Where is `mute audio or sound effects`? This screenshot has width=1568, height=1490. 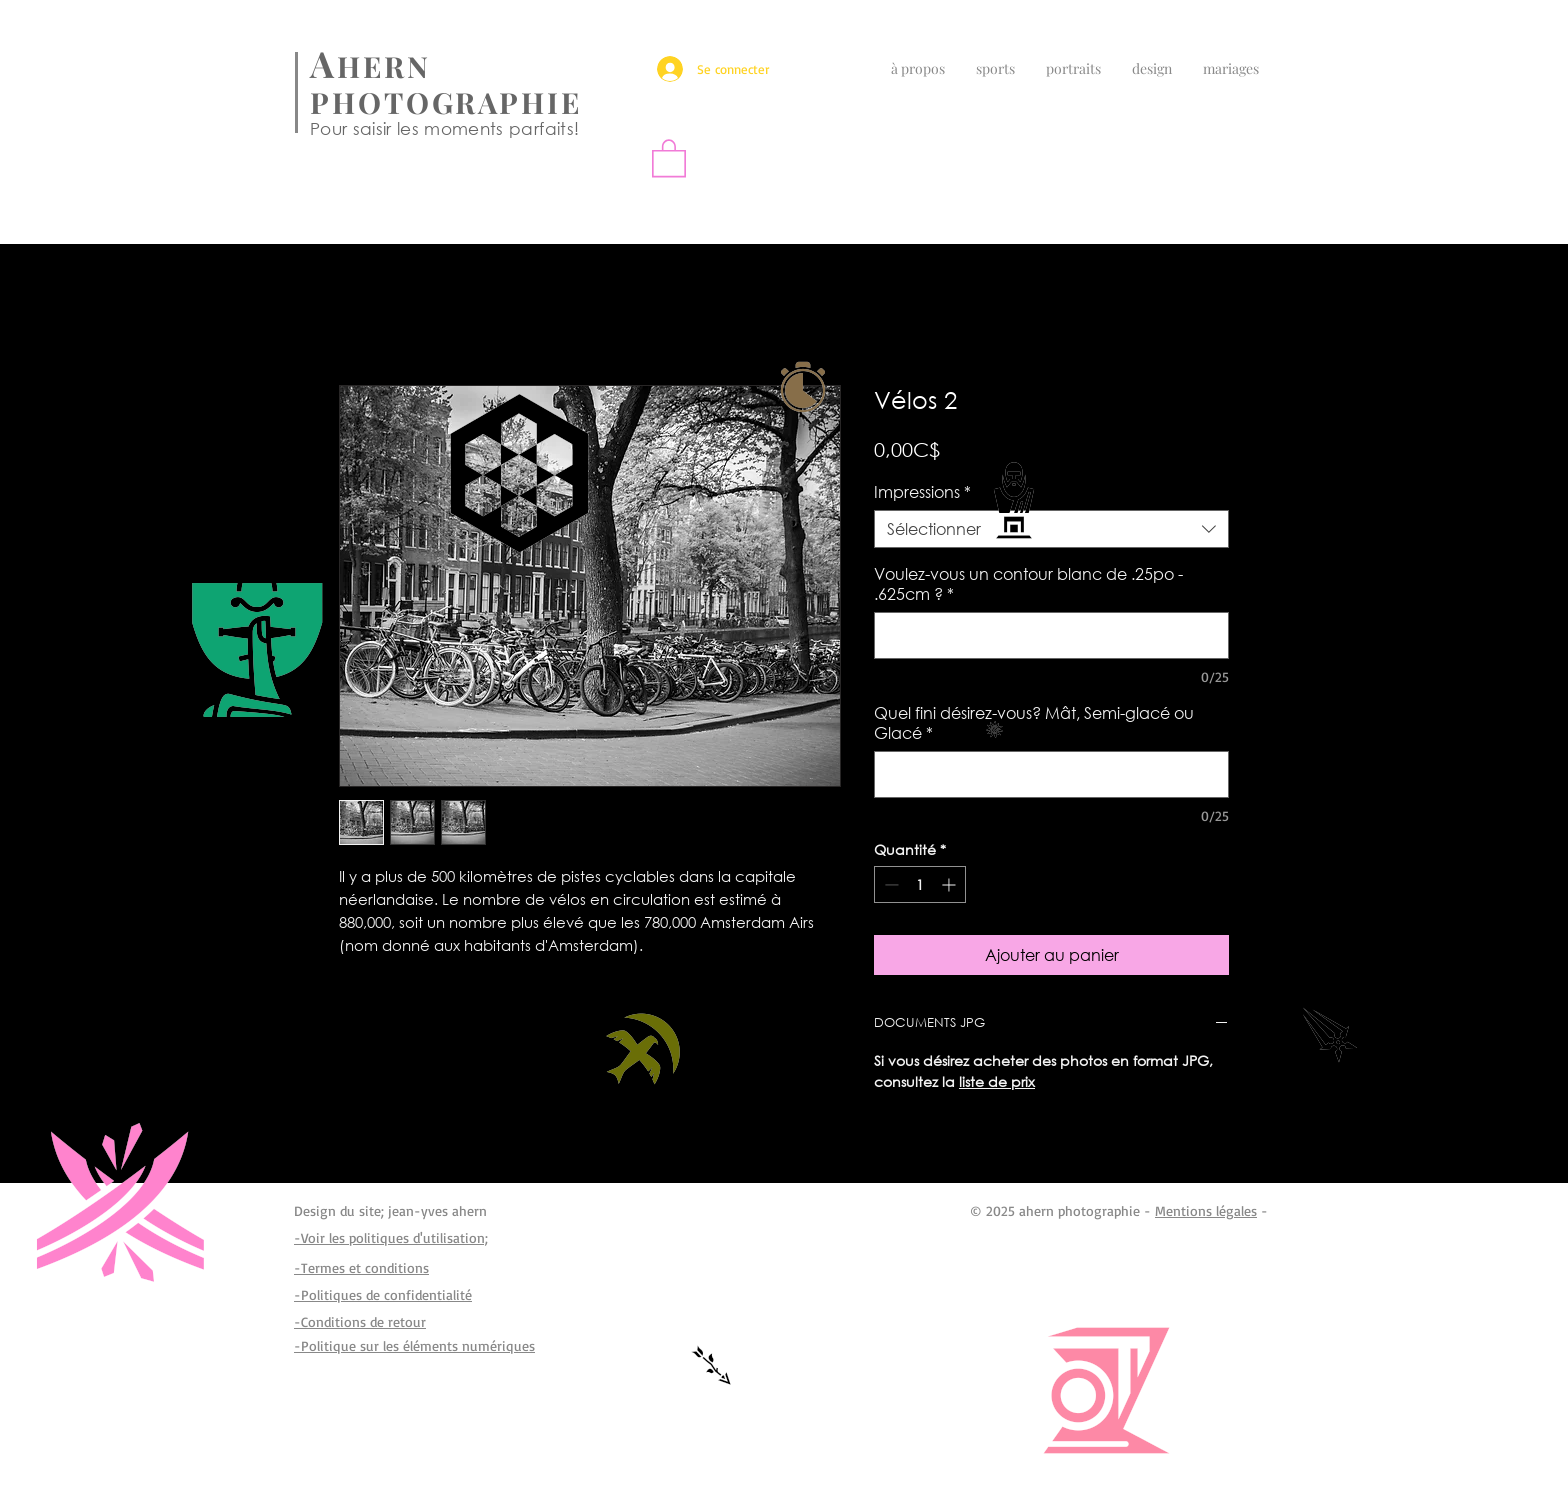
mute audio or sound effects is located at coordinates (257, 650).